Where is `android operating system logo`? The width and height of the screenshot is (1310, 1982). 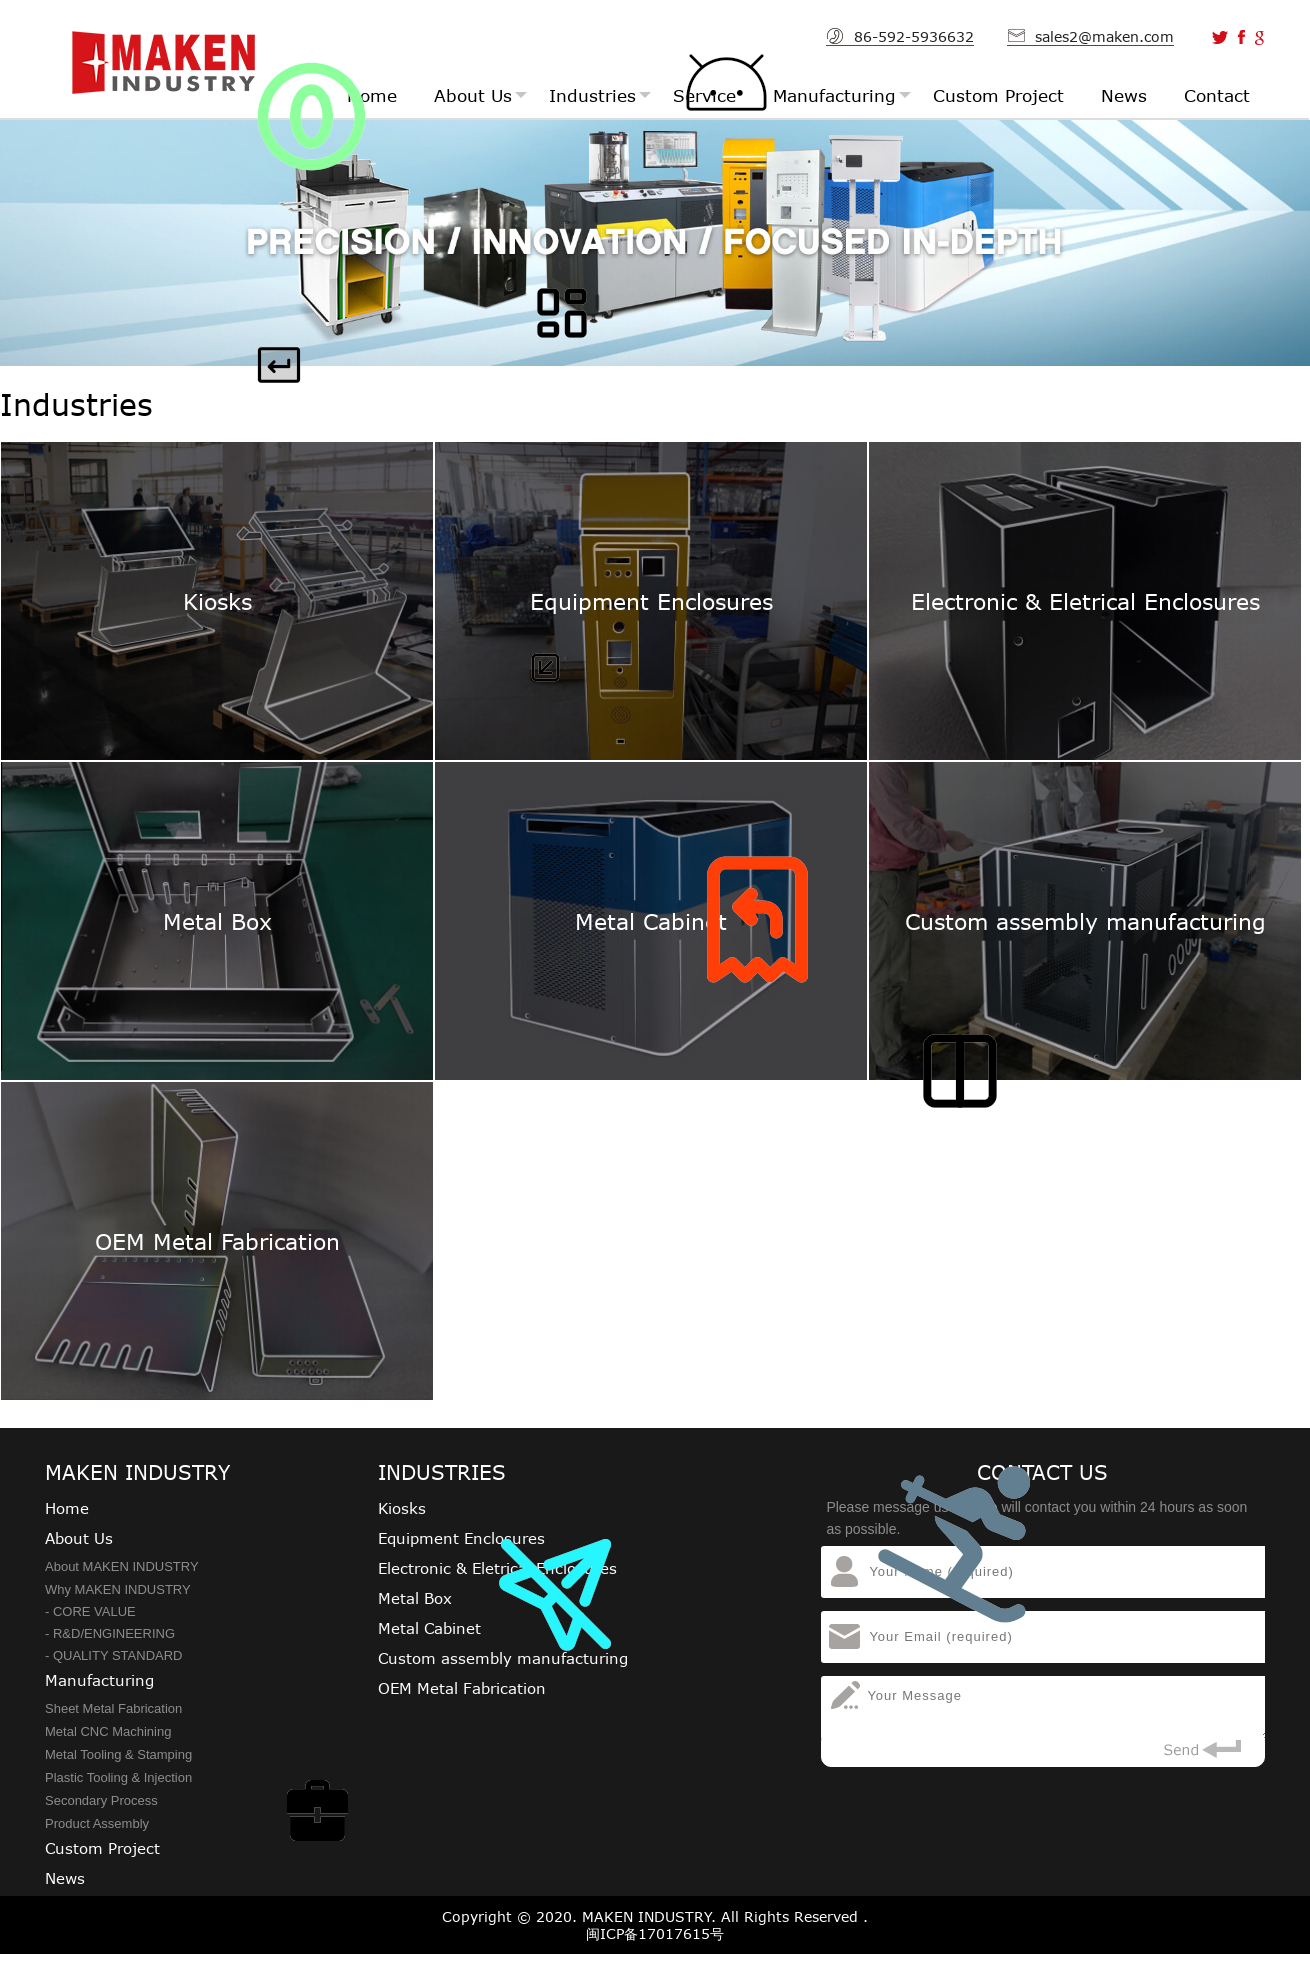
android operating system logo is located at coordinates (726, 85).